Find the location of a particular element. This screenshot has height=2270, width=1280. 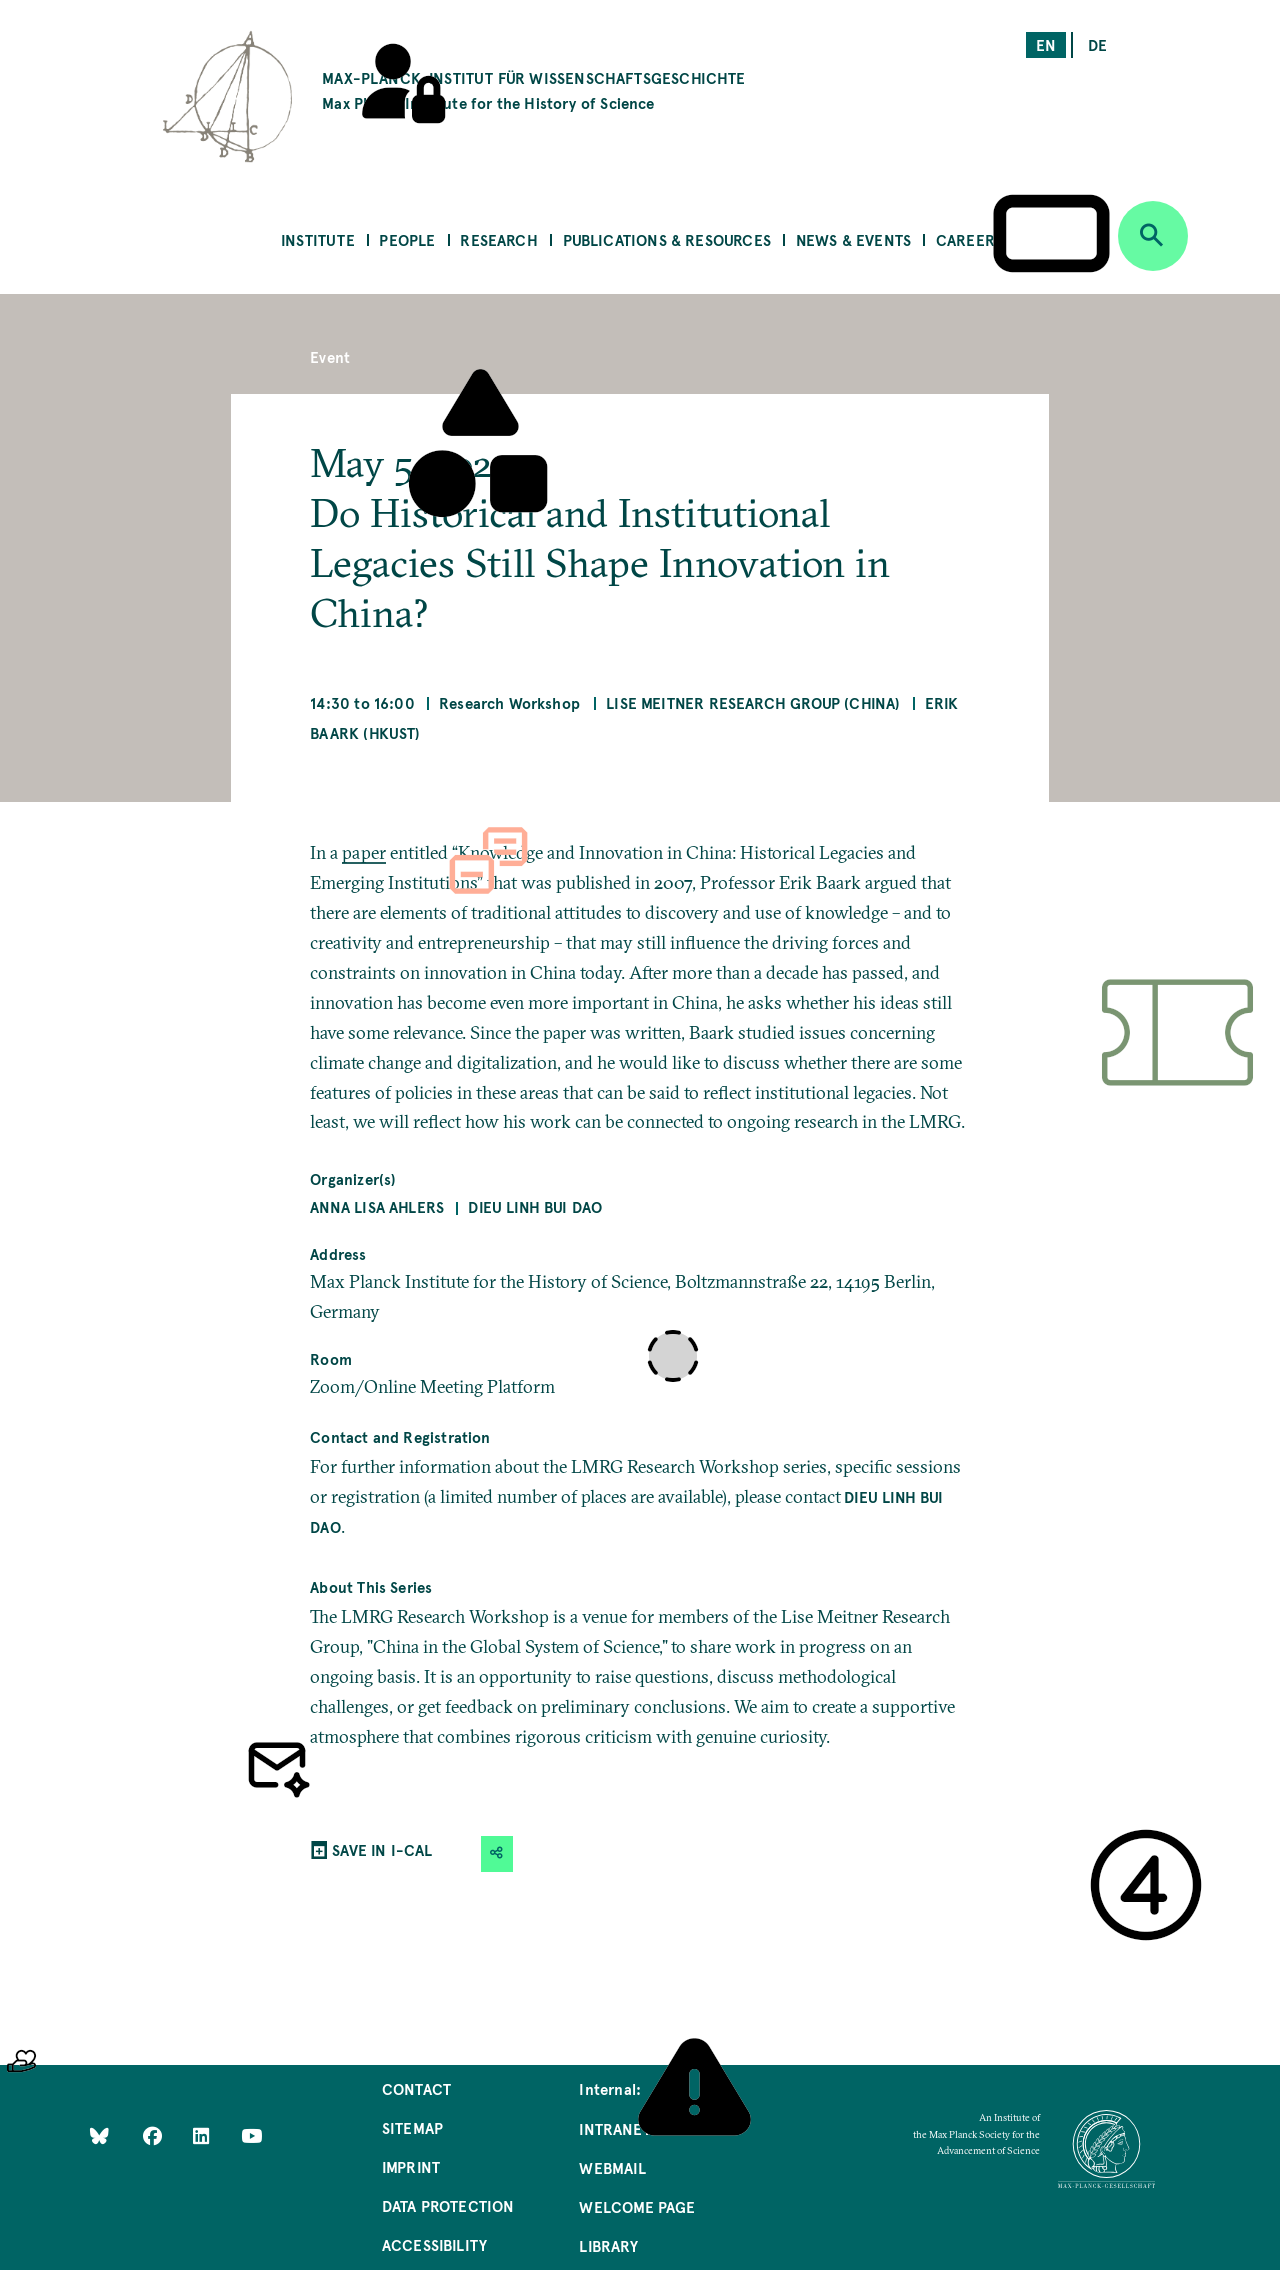

view your tickets or passes is located at coordinates (1177, 1032).